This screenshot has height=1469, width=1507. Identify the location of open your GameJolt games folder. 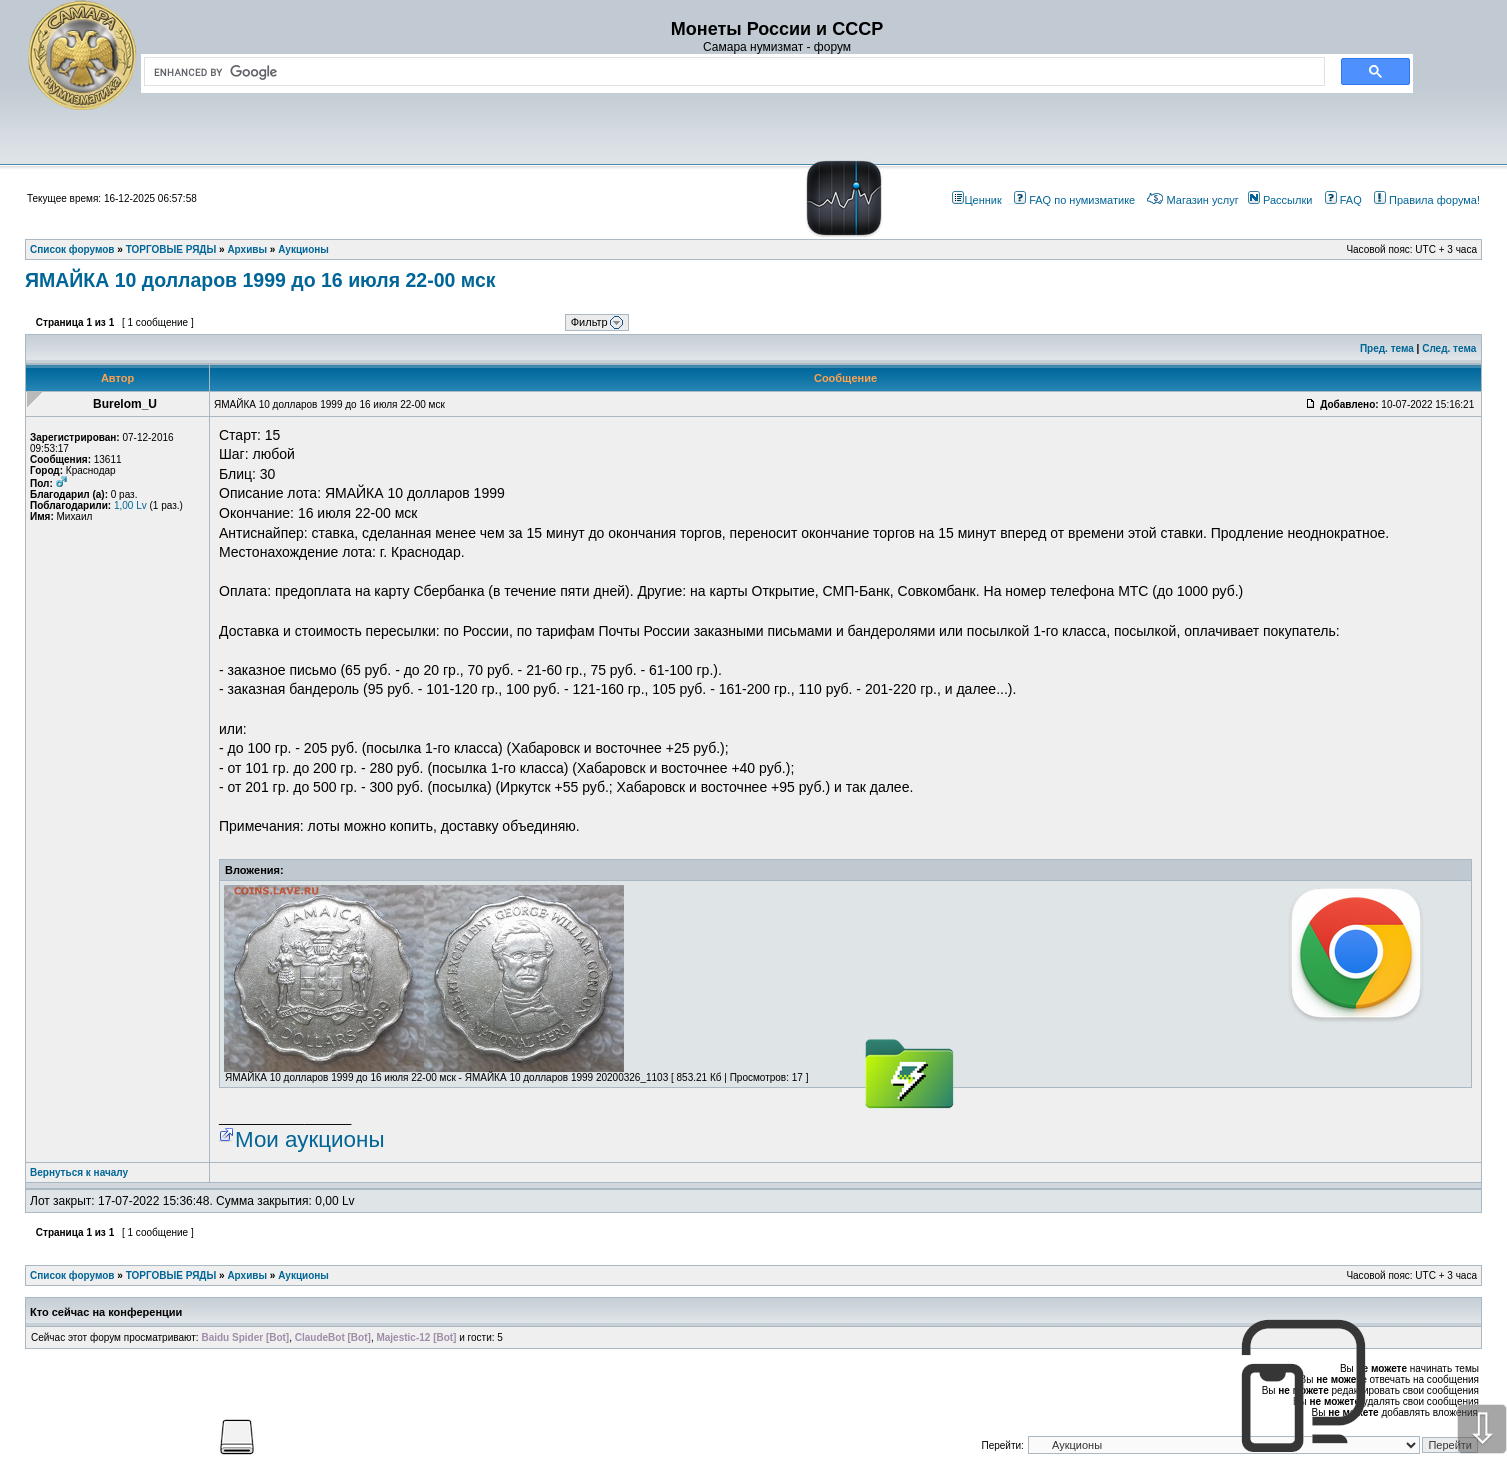
(909, 1076).